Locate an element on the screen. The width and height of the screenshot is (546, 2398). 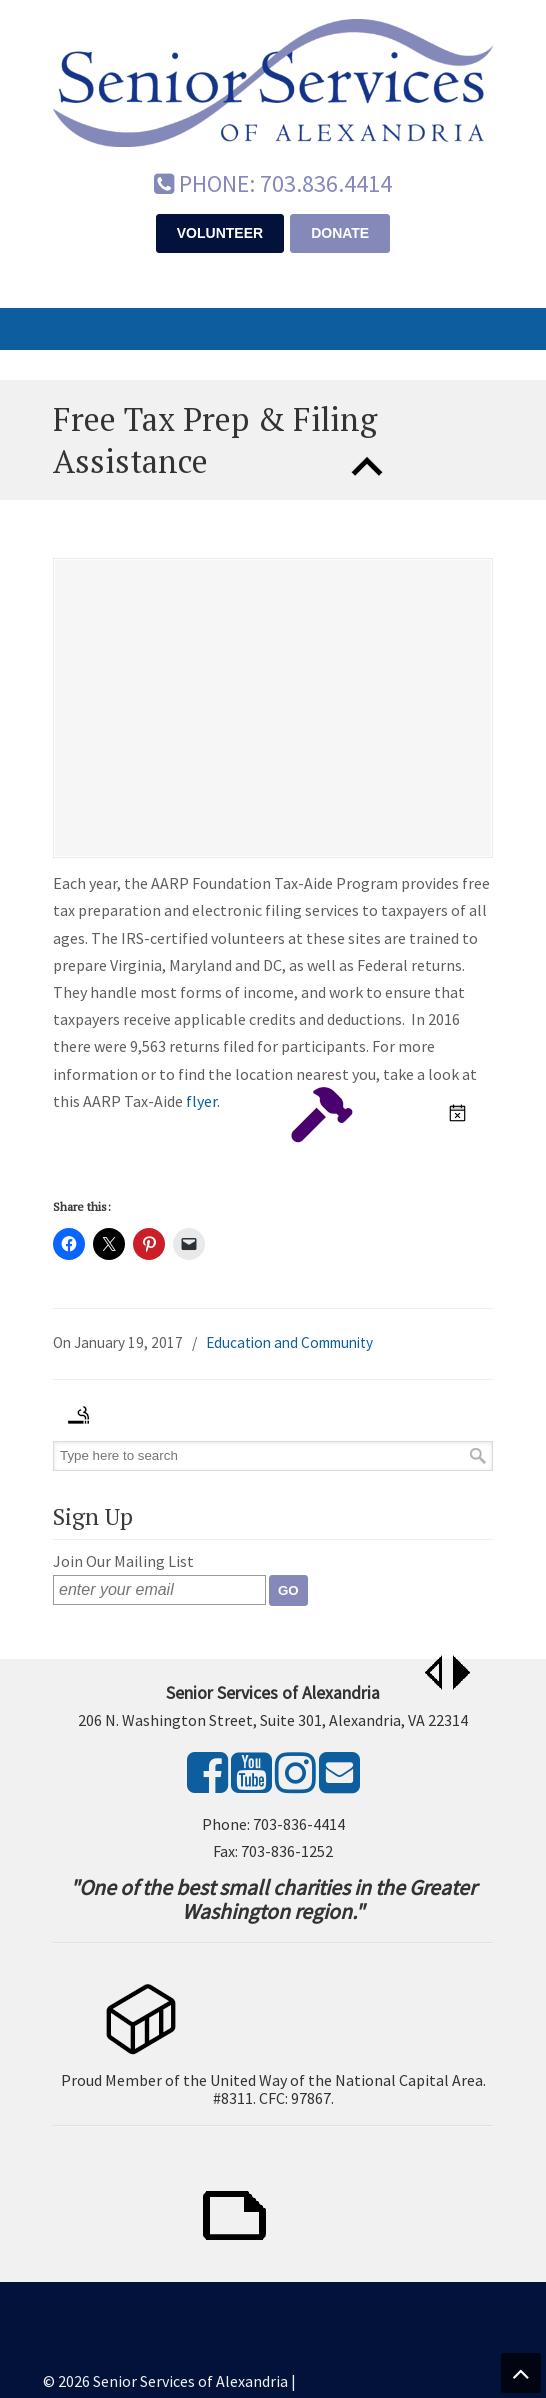
collapse an expanded section or menu is located at coordinates (367, 467).